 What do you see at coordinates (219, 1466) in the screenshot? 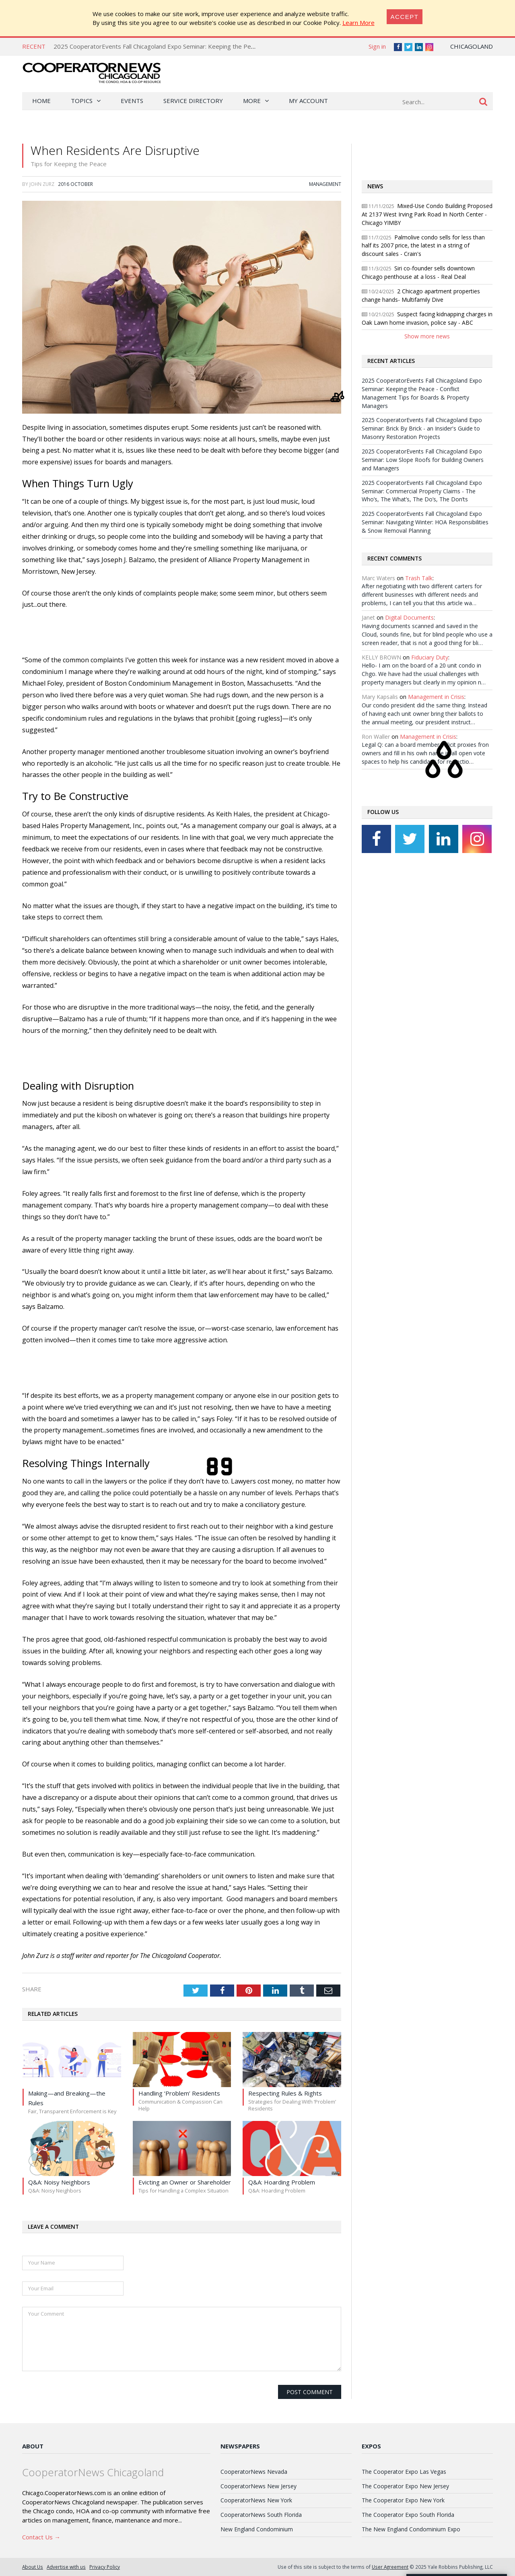
I see `displays the number 89 as a count or badge indicator` at bounding box center [219, 1466].